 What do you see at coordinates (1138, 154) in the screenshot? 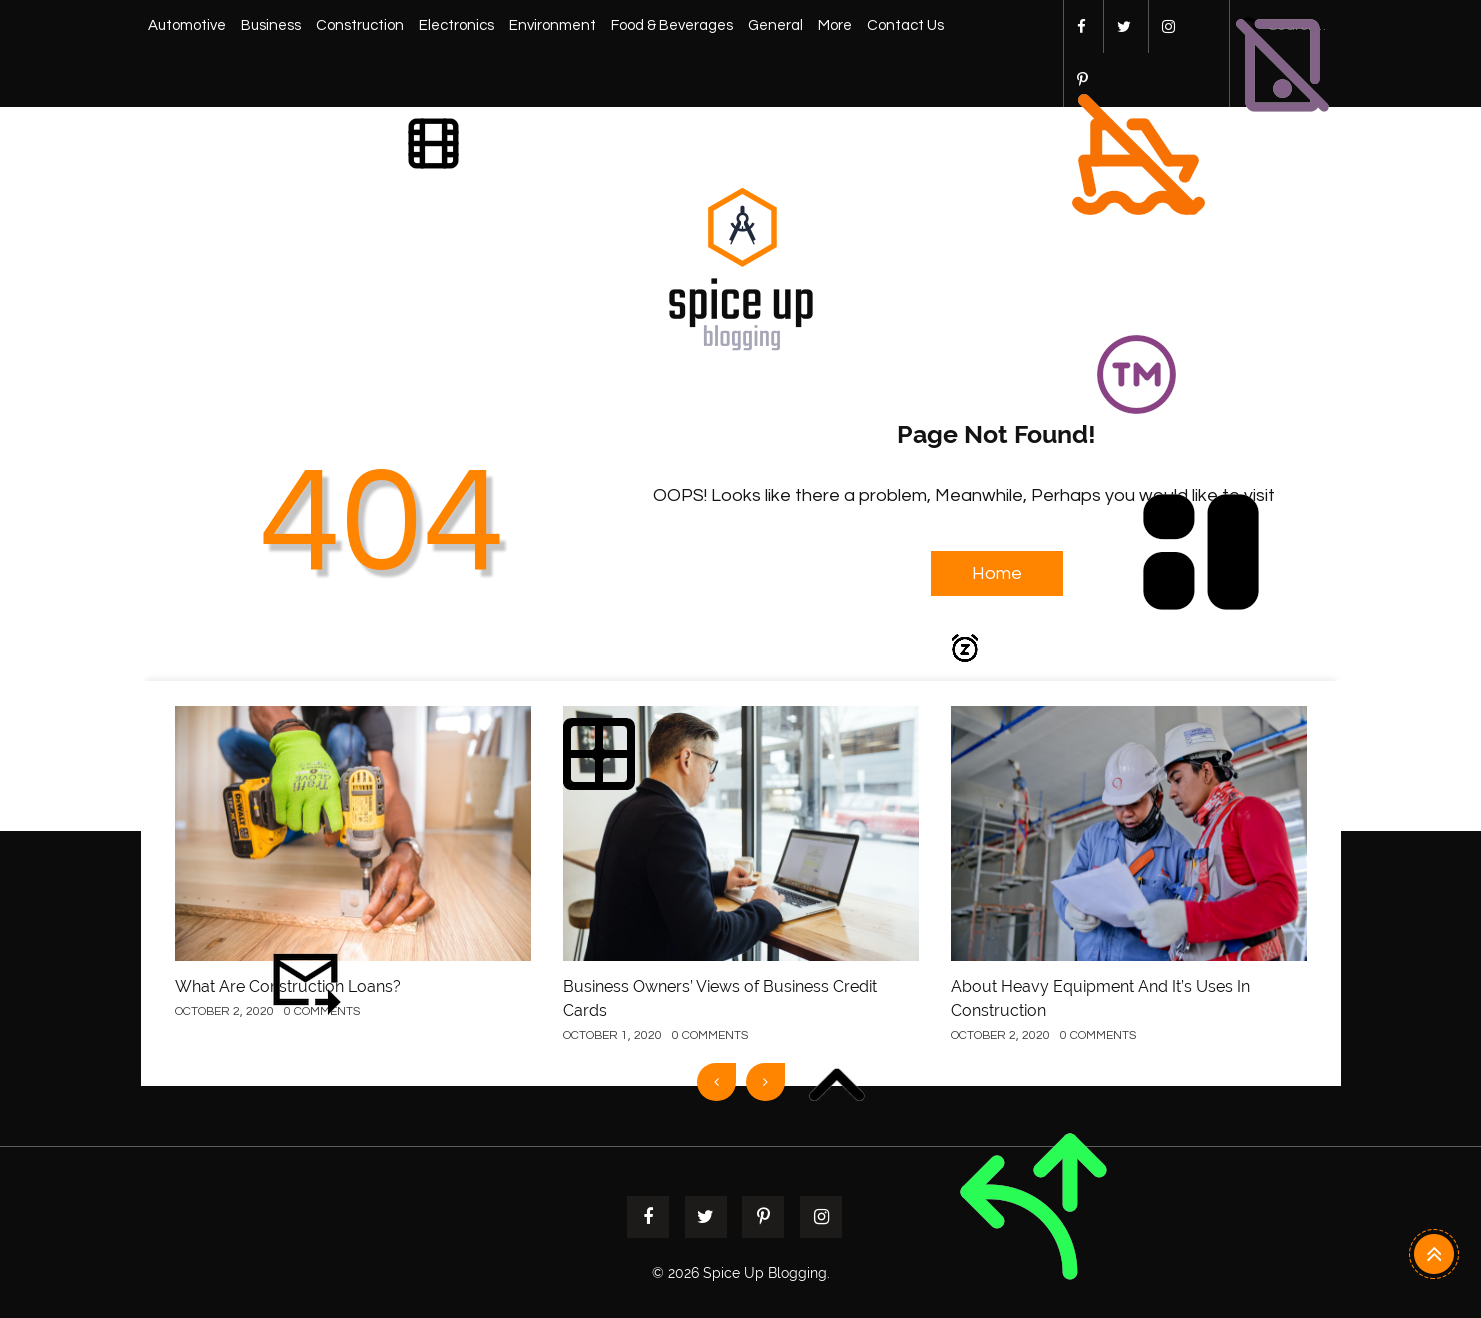
I see `shipping unavailable for this item` at bounding box center [1138, 154].